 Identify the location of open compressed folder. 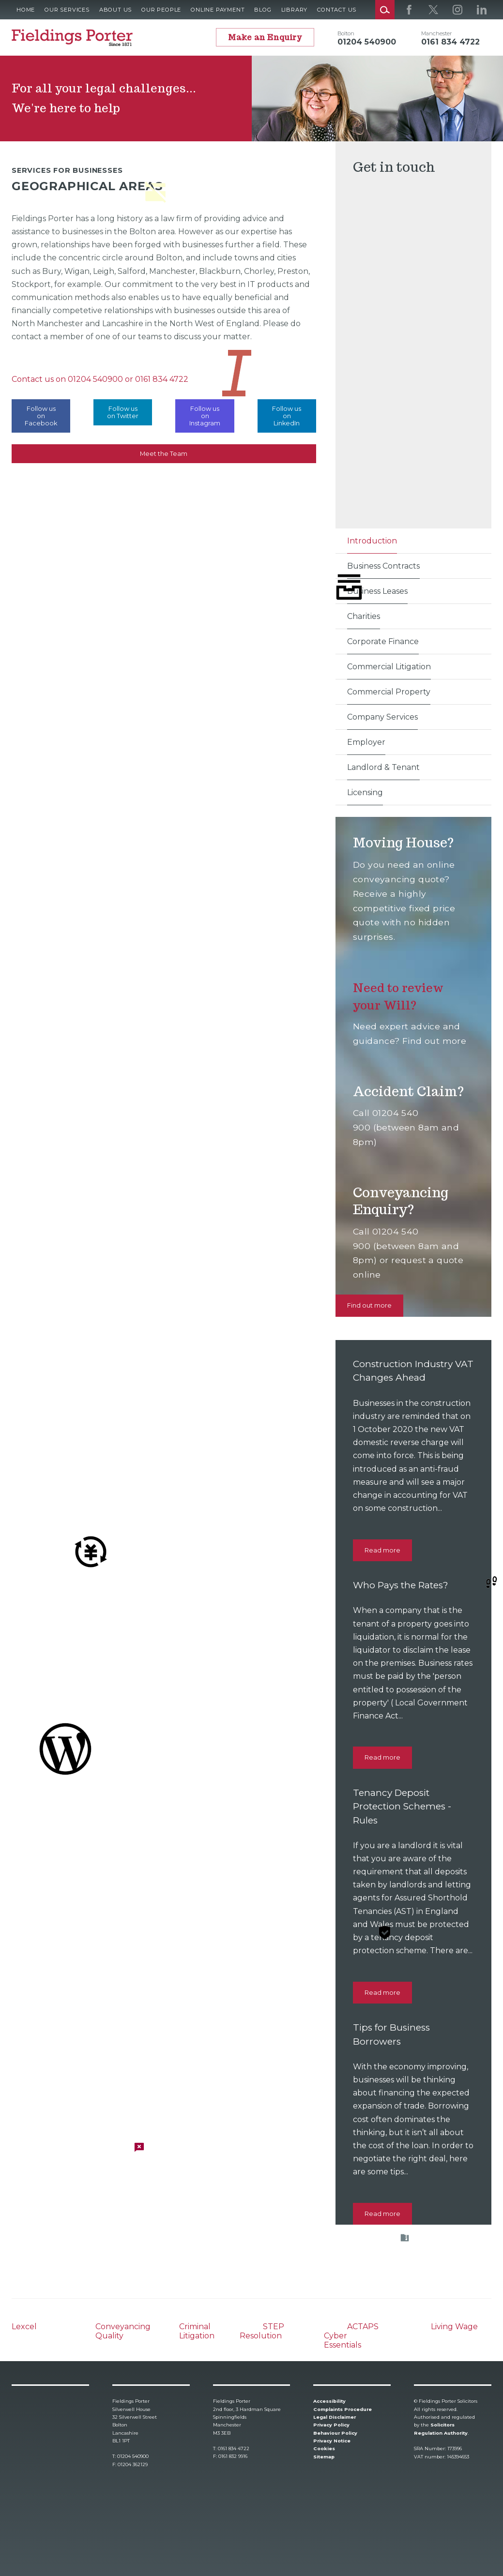
(405, 2238).